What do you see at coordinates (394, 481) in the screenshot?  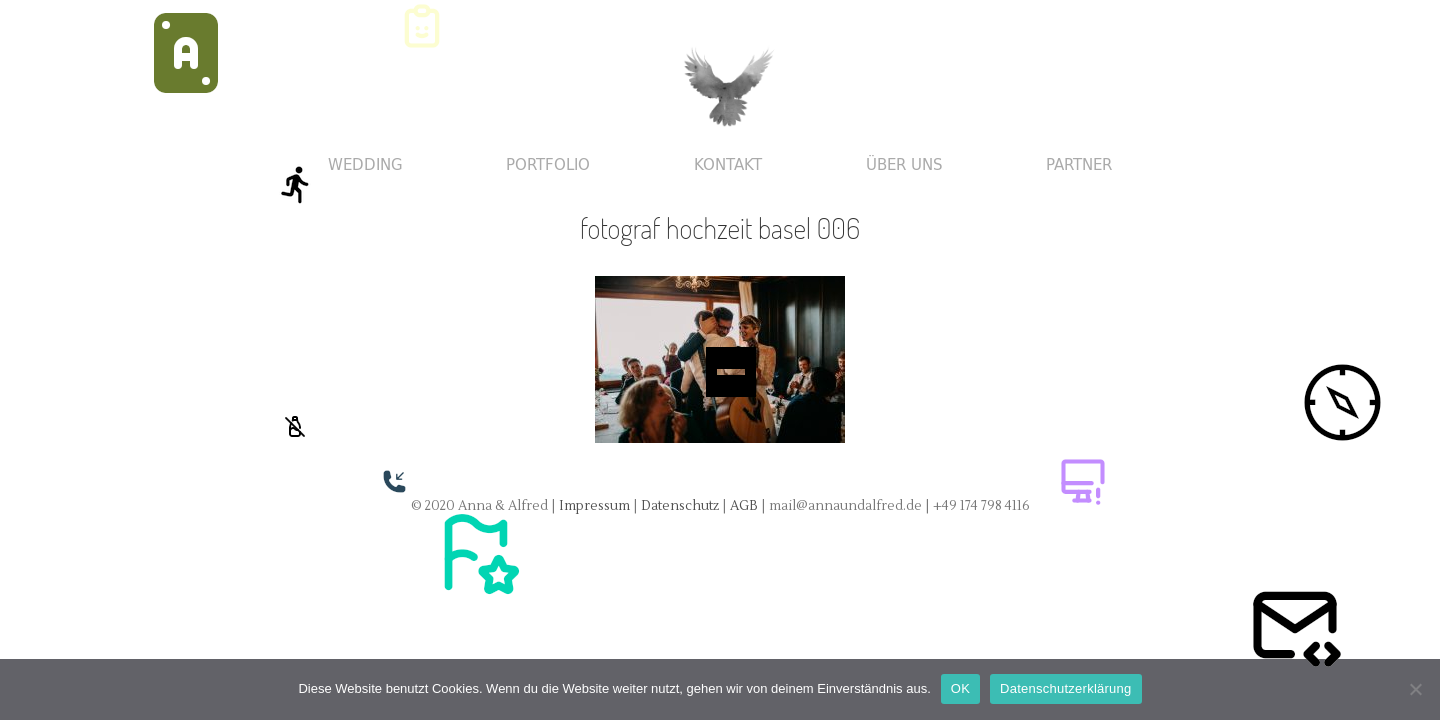 I see `incoming call notification` at bounding box center [394, 481].